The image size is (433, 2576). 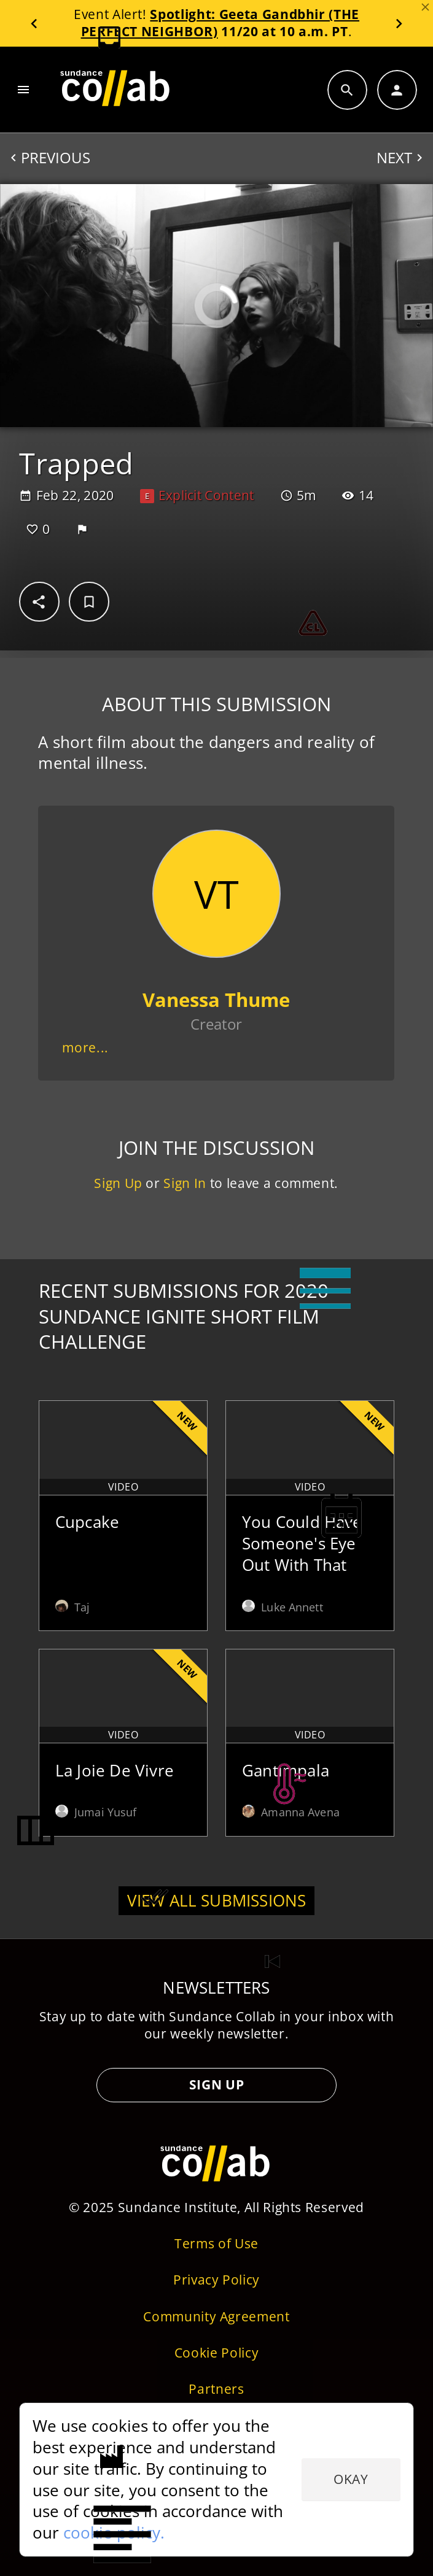 What do you see at coordinates (325, 1288) in the screenshot?
I see `view queue or playlist` at bounding box center [325, 1288].